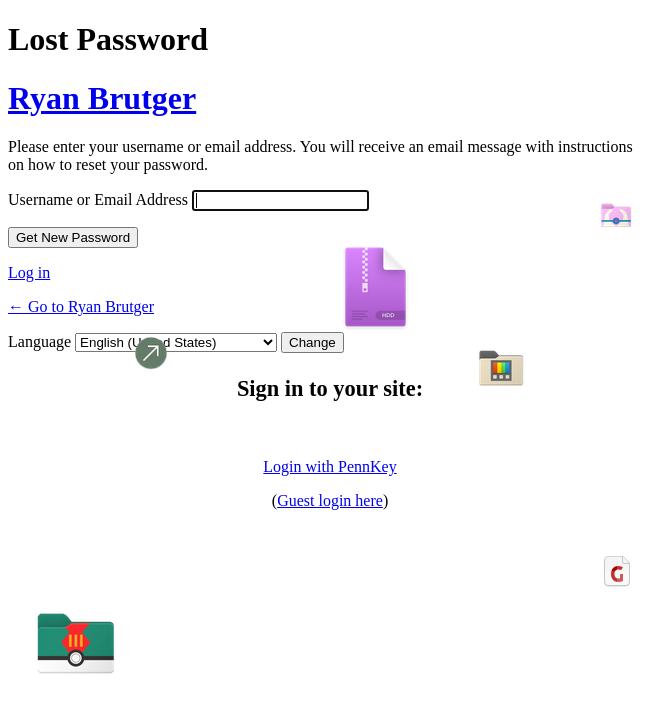 The height and width of the screenshot is (720, 660). What do you see at coordinates (75, 645) in the screenshot?
I see `open pokémon lure ball themed folder` at bounding box center [75, 645].